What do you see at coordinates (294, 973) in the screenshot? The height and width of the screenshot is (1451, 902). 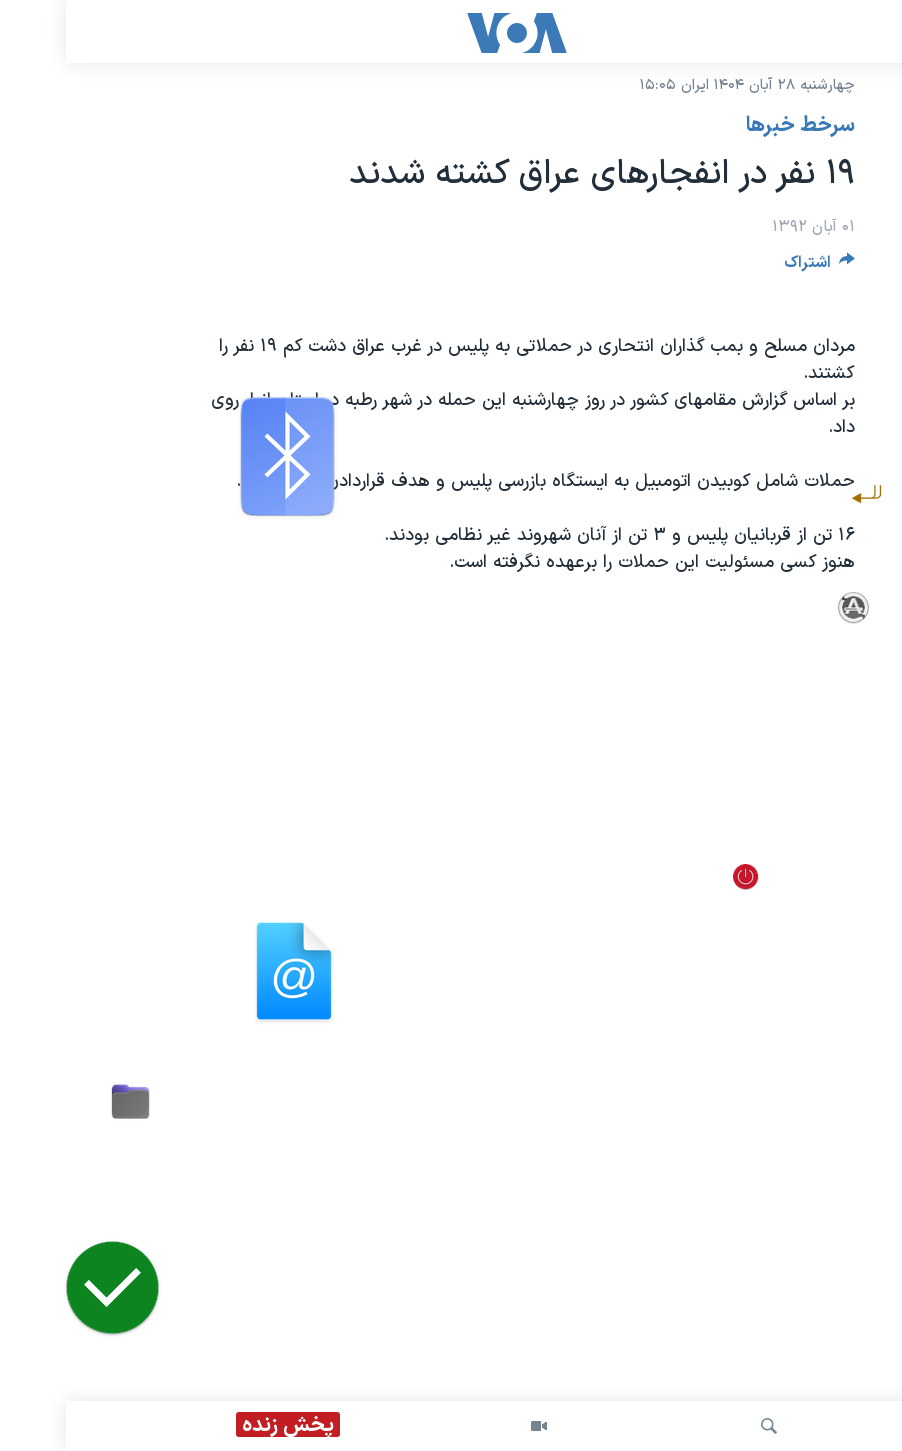 I see `address book or contacts file` at bounding box center [294, 973].